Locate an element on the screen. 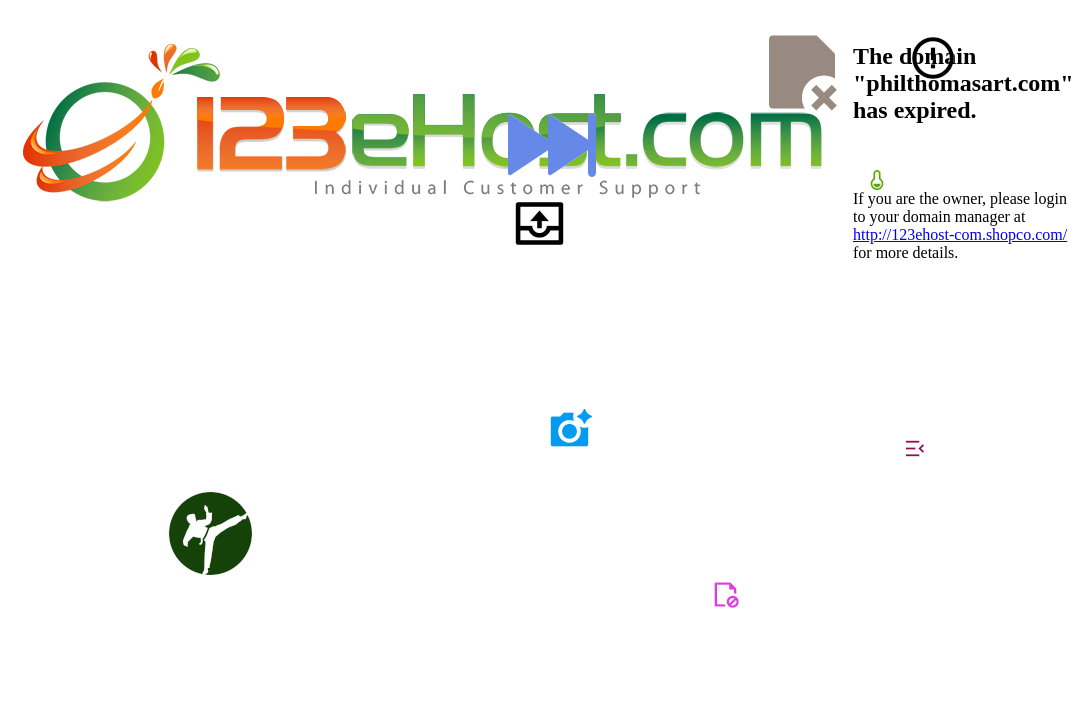  indicates cold or low temperature is located at coordinates (877, 180).